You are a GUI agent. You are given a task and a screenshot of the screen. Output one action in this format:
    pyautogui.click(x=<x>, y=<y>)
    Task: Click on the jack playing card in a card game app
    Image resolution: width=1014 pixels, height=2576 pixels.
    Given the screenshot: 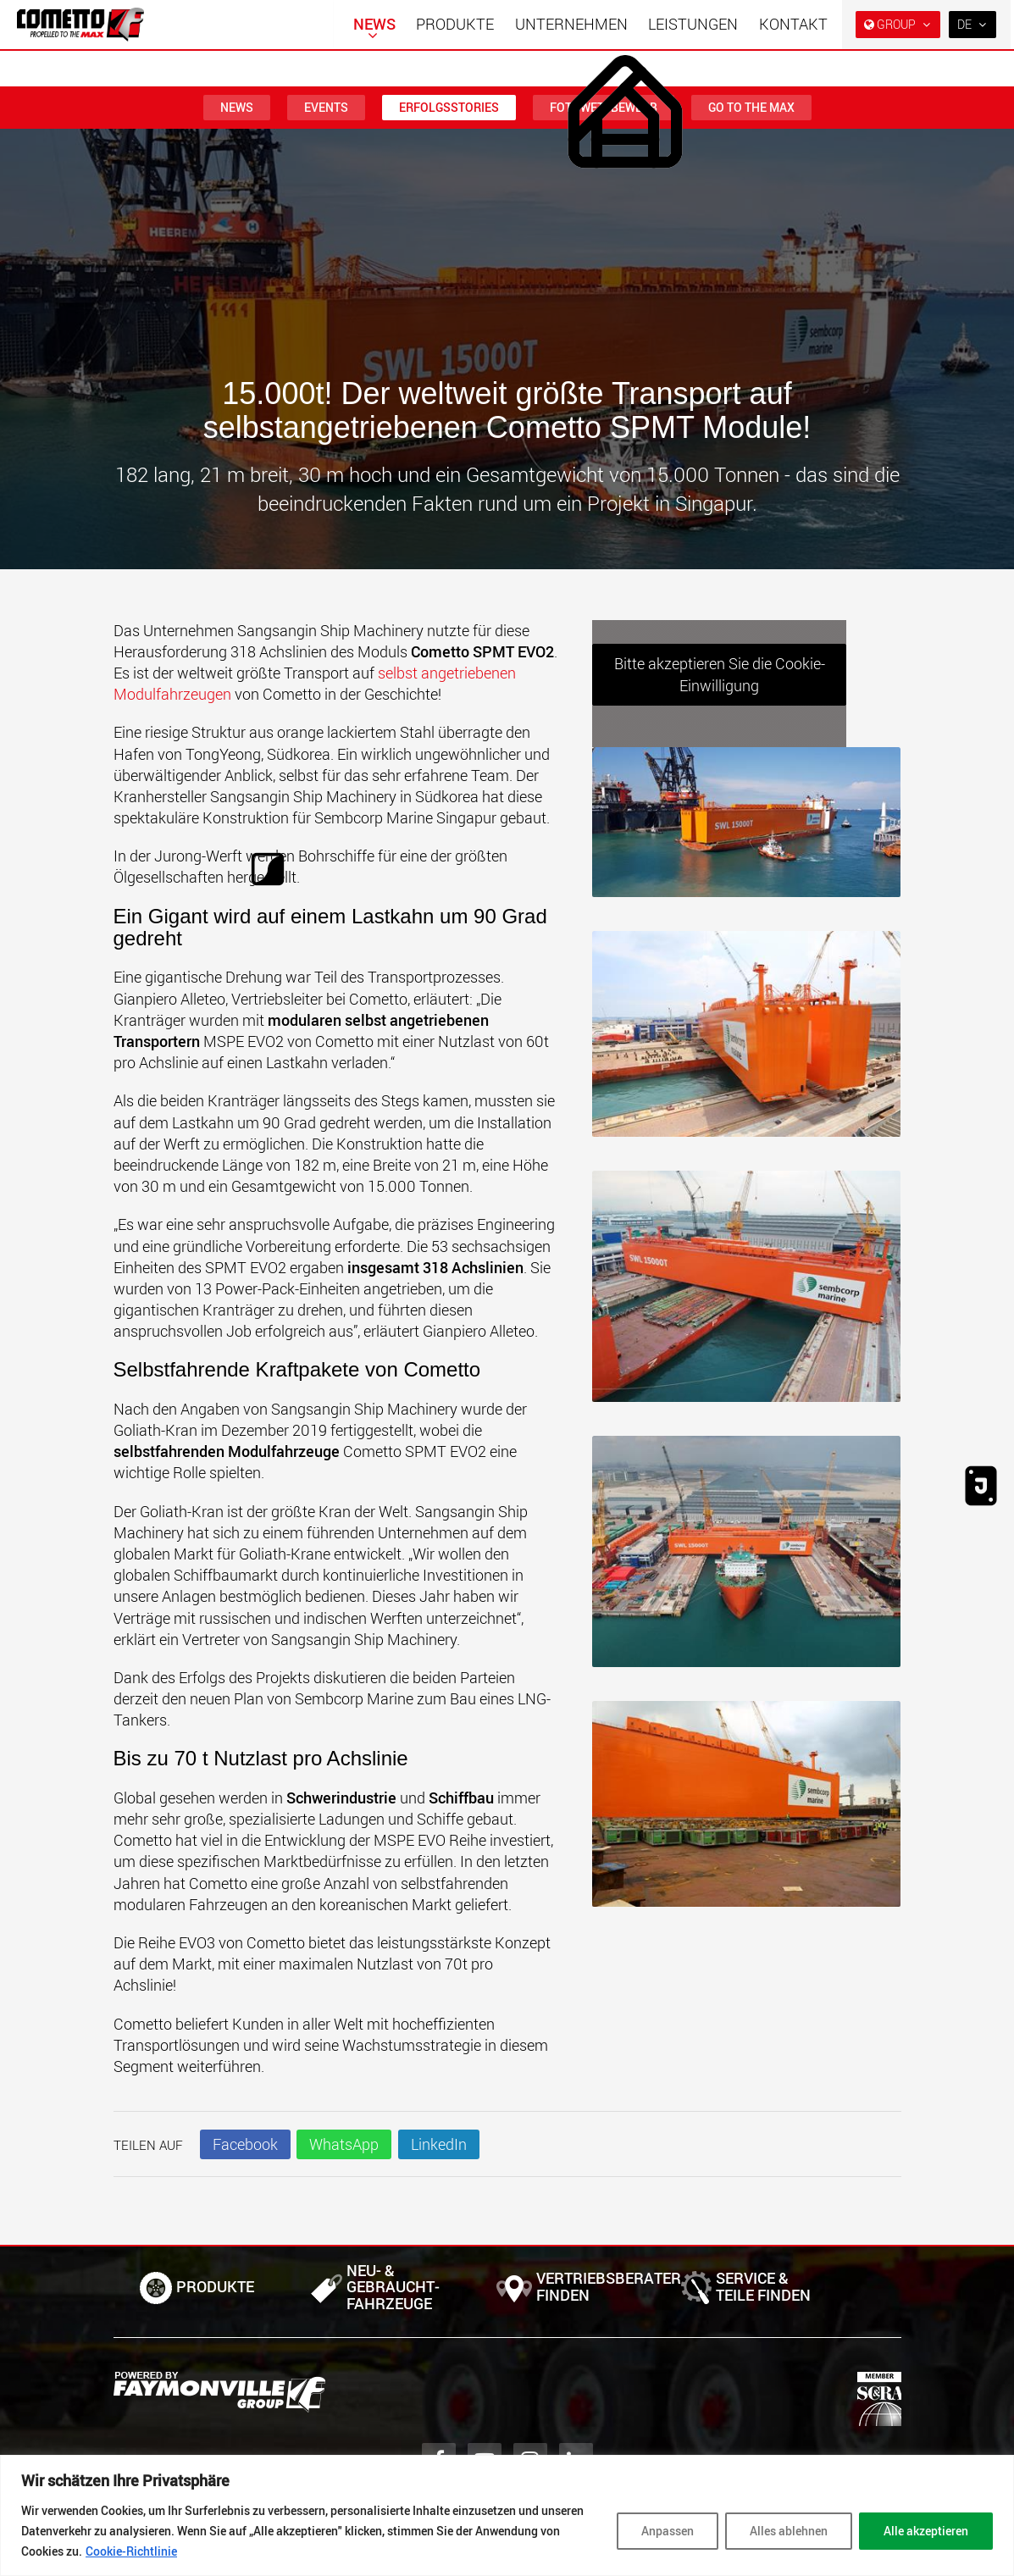 What is the action you would take?
    pyautogui.click(x=981, y=1486)
    